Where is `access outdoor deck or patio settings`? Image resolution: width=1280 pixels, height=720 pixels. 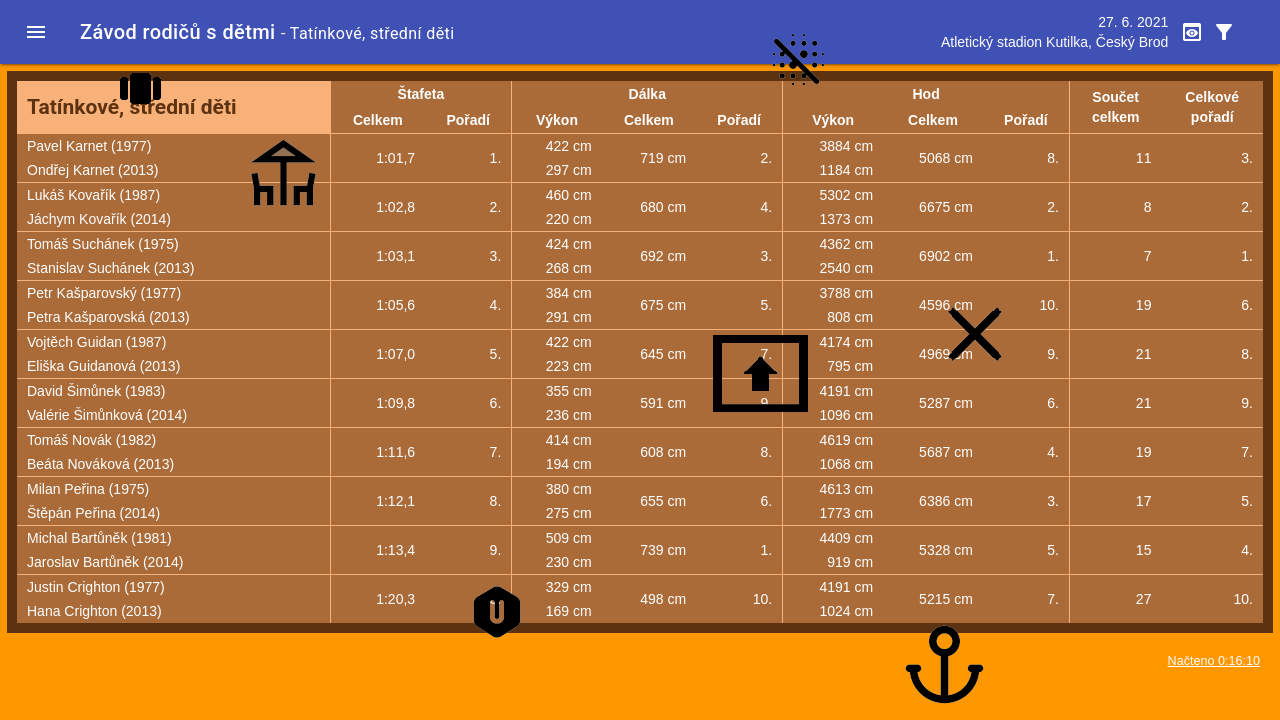
access outdoor deck or patio settings is located at coordinates (283, 172).